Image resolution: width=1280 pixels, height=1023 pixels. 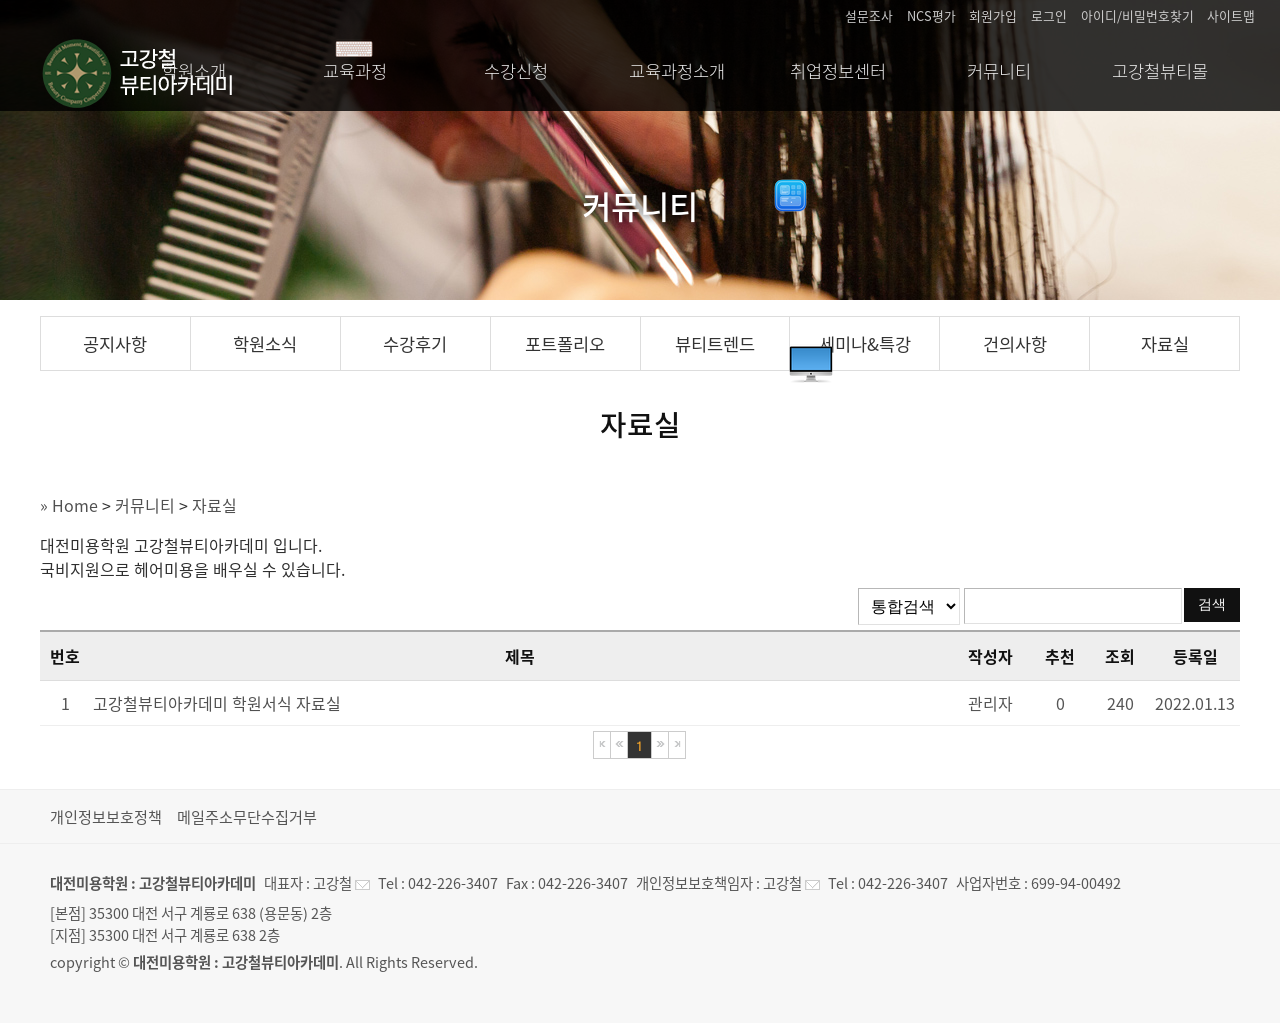 What do you see at coordinates (354, 49) in the screenshot?
I see `apple magic keyboard with touch id in orange/pink` at bounding box center [354, 49].